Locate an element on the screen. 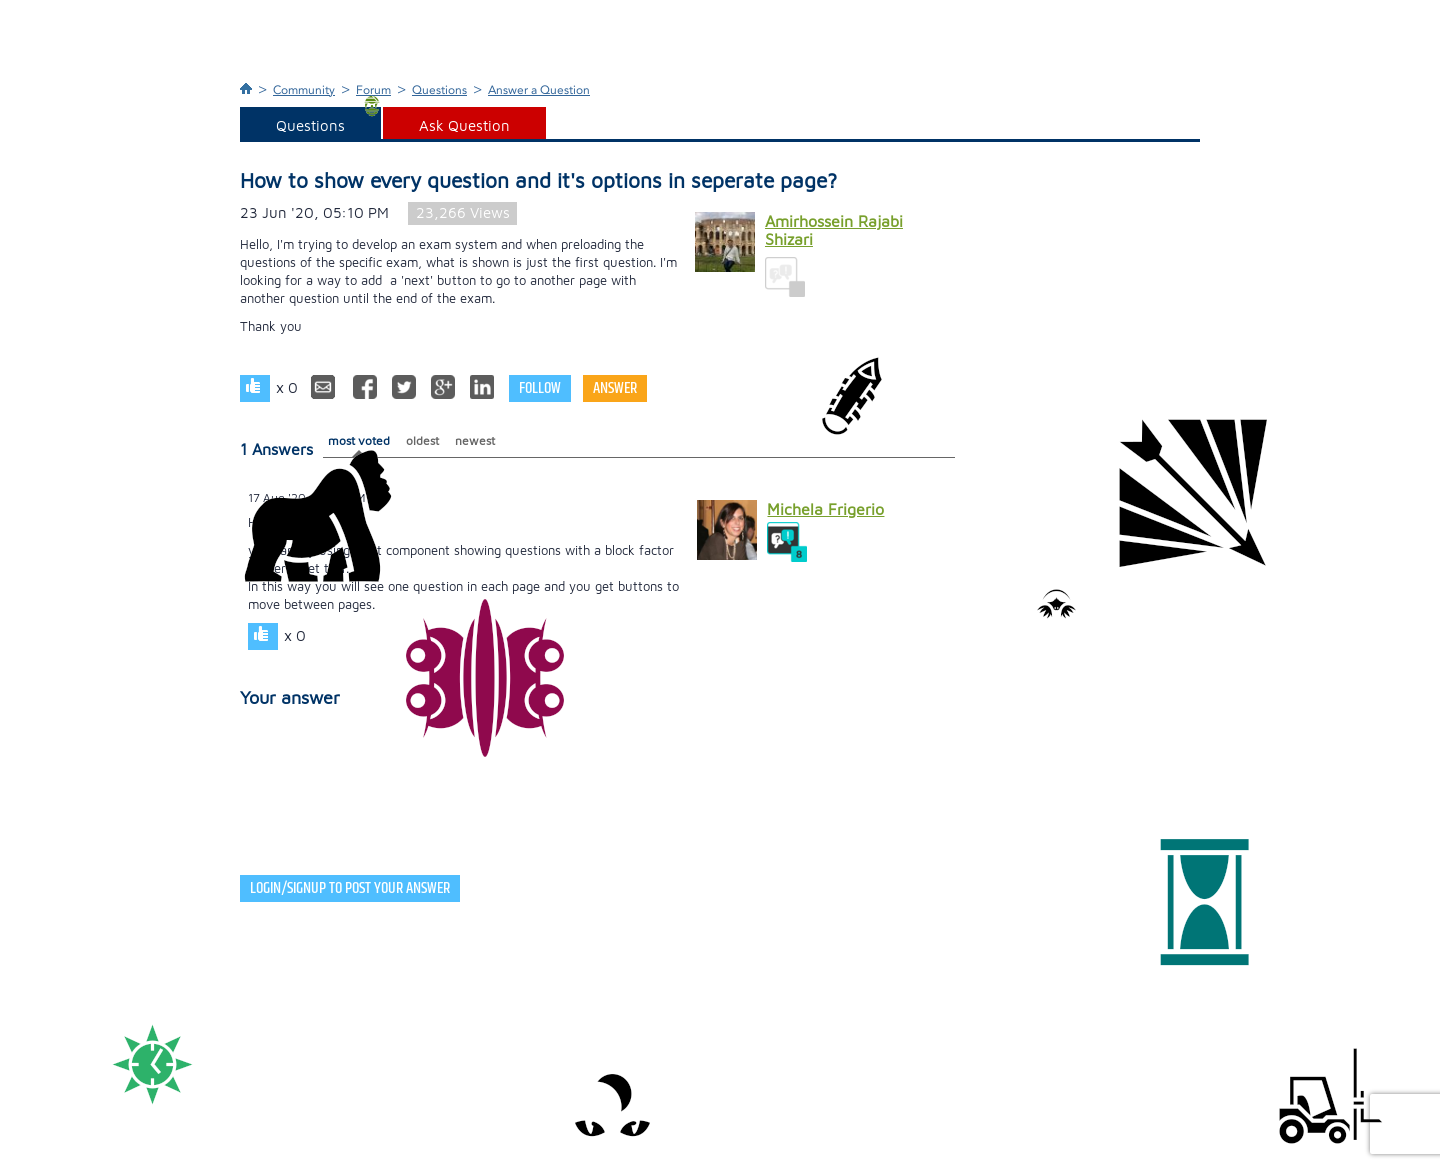  abstract game element or power-up indicator is located at coordinates (485, 678).